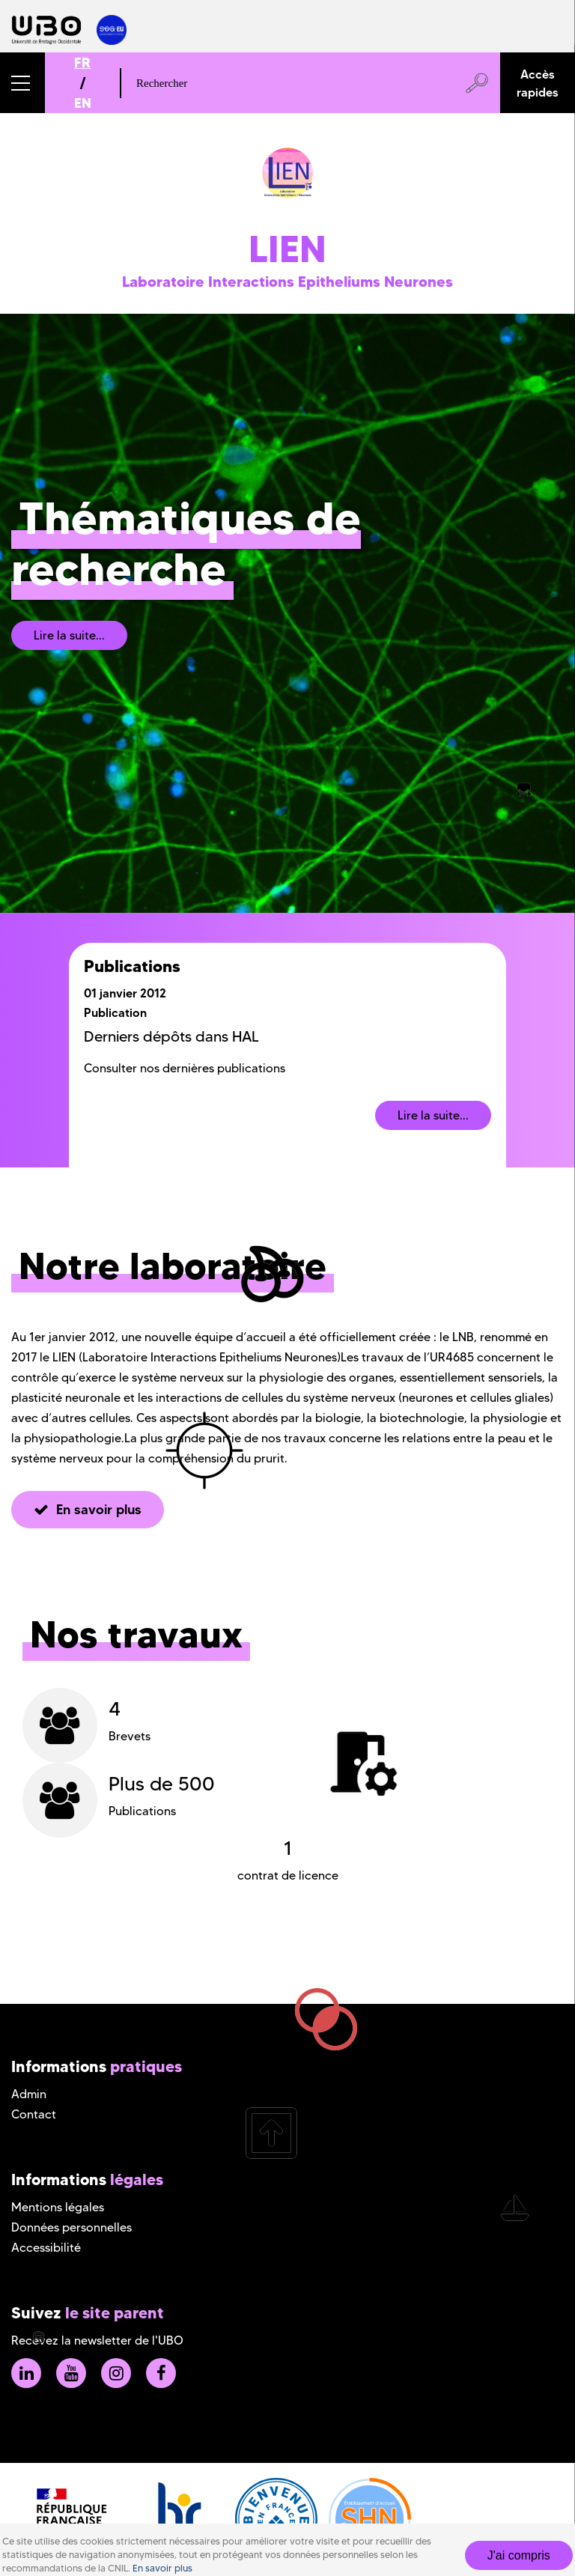  Describe the element at coordinates (326, 2019) in the screenshot. I see `apply intersection operation to selected shapes` at that location.